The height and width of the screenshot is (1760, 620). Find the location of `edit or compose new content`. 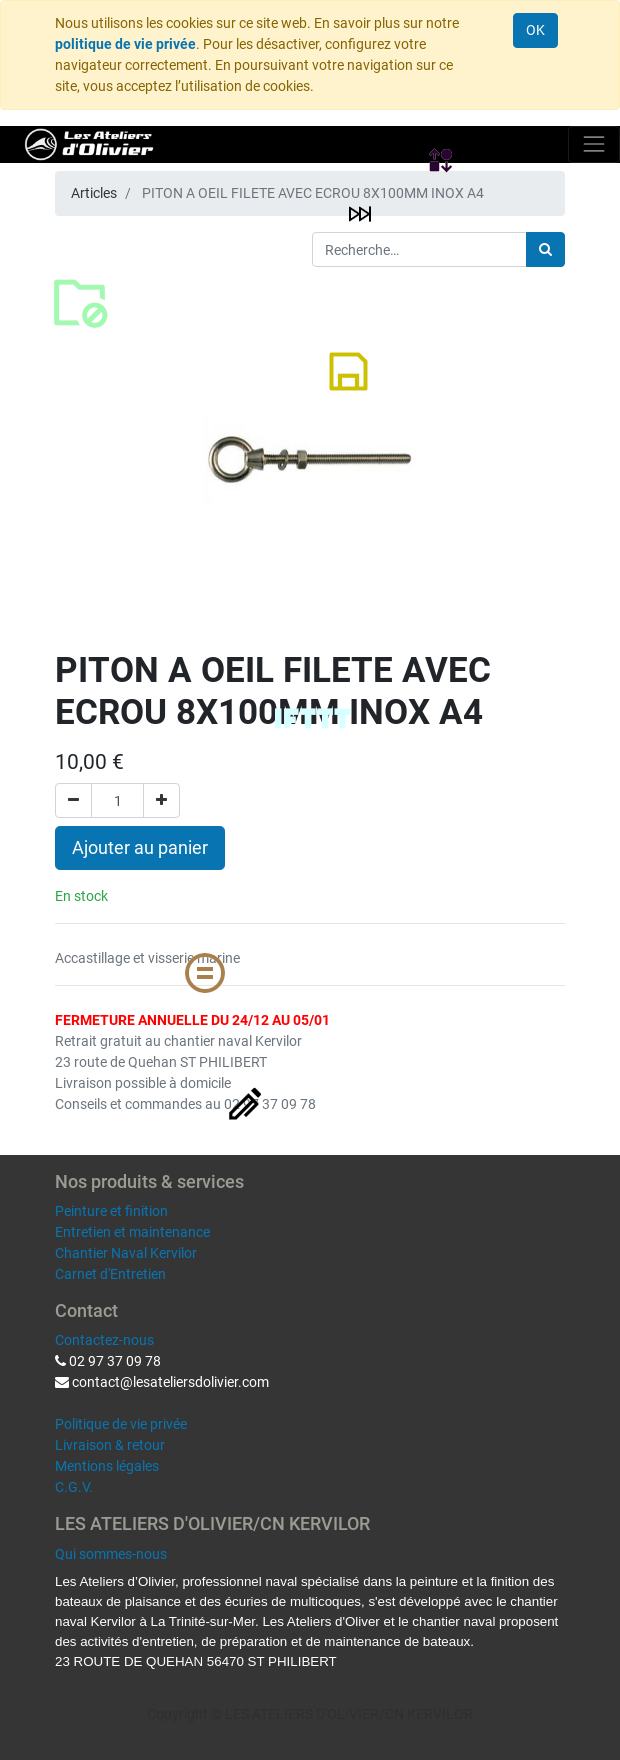

edit or compose new content is located at coordinates (244, 1104).